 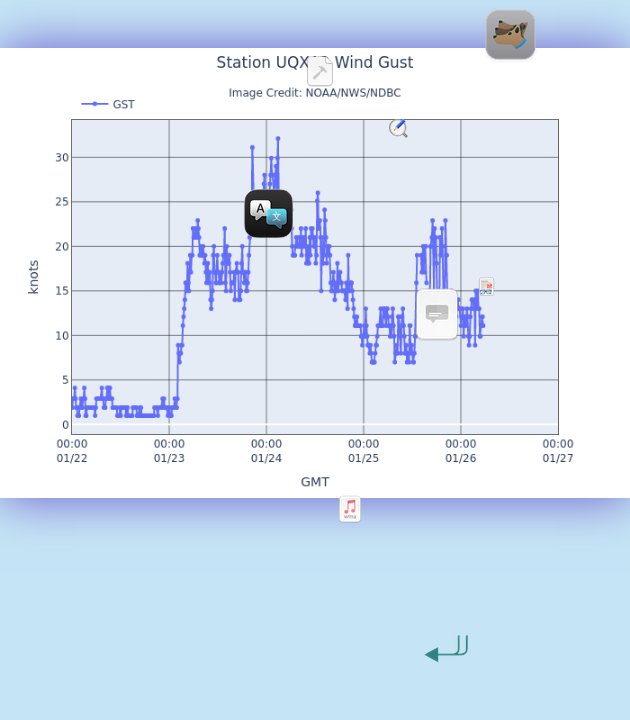 What do you see at coordinates (398, 128) in the screenshot?
I see `open find and replace tool` at bounding box center [398, 128].